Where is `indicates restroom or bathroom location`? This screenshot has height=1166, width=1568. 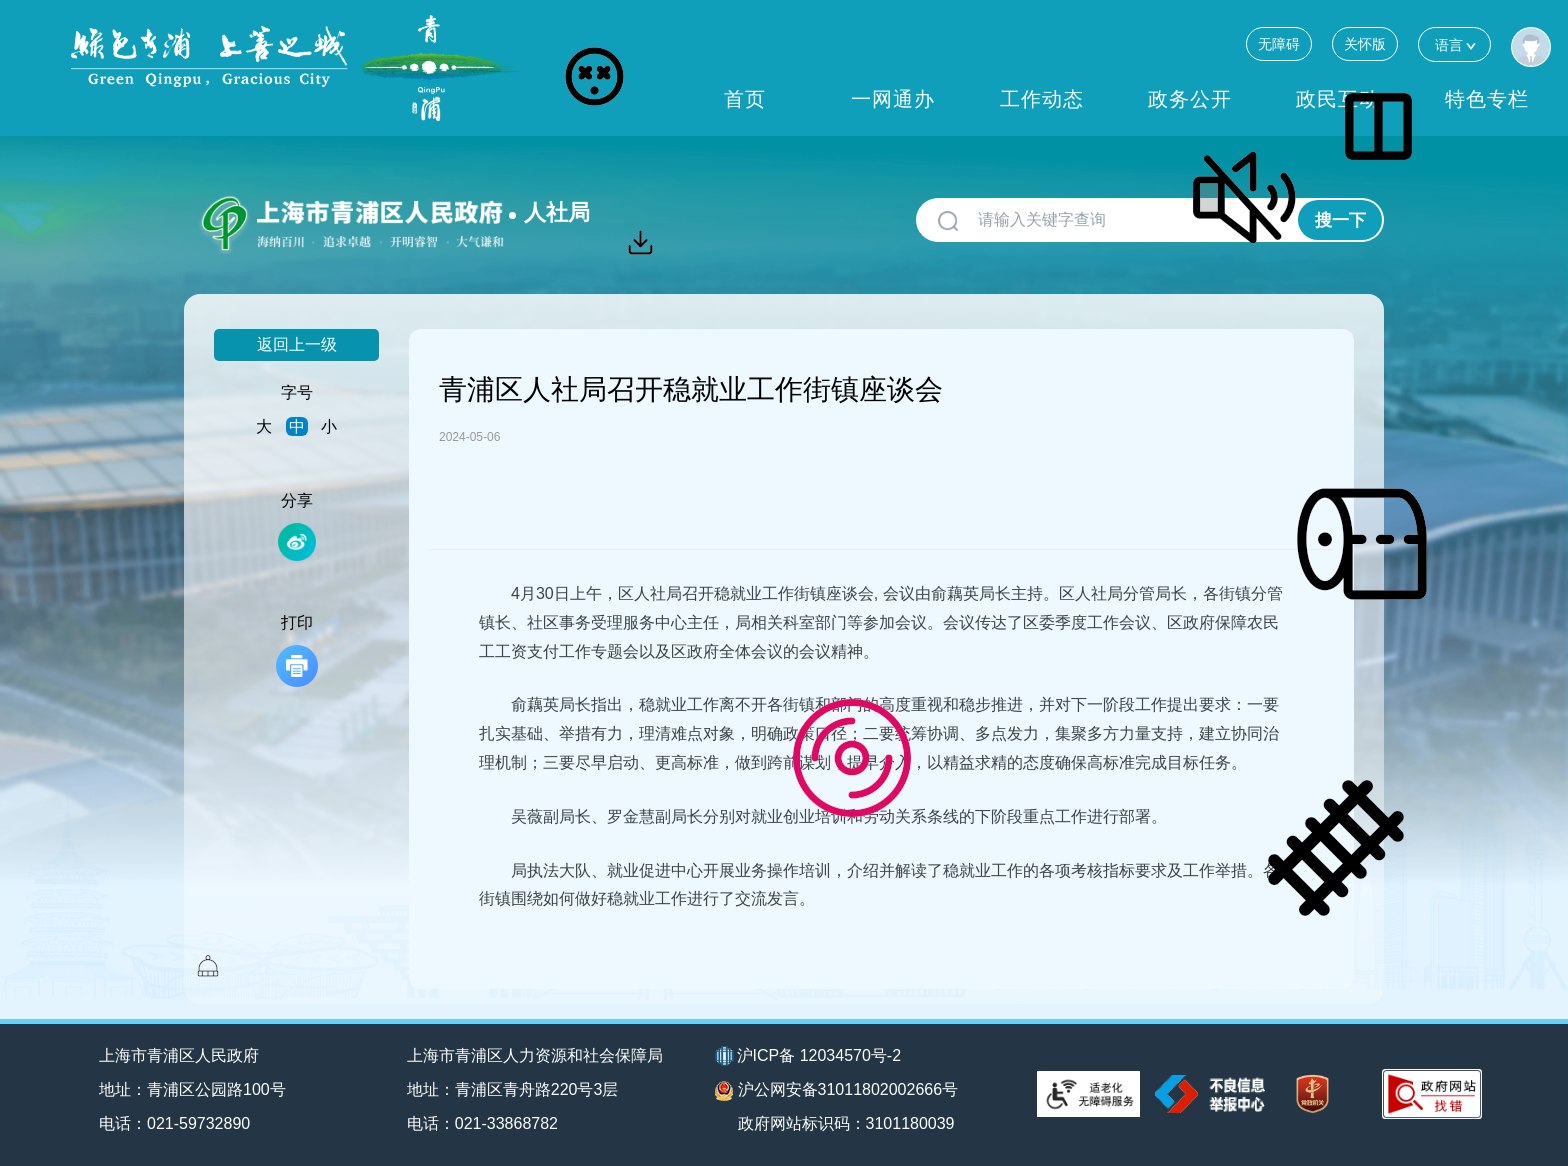
indicates restroom or bathroom location is located at coordinates (1362, 544).